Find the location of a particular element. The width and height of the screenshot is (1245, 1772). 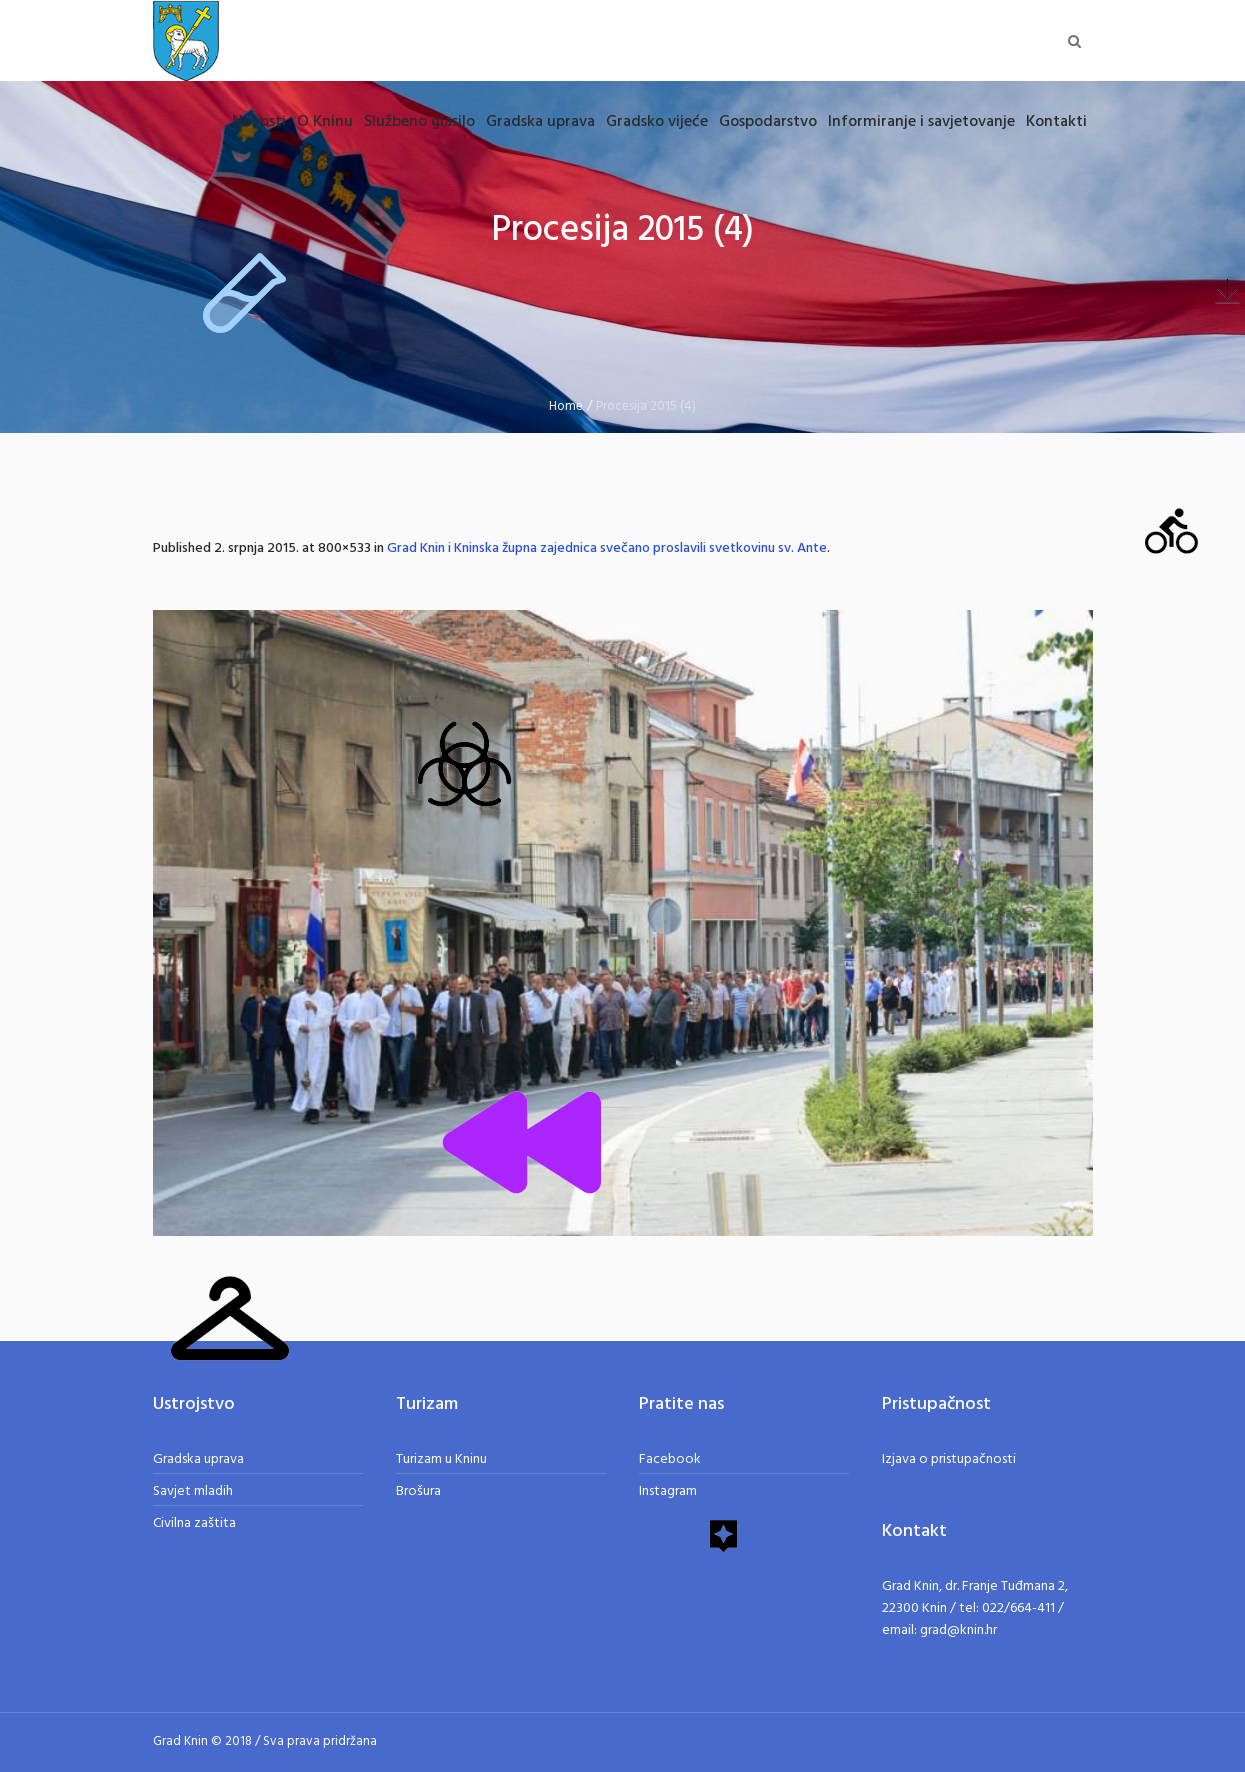

rewind media playback is located at coordinates (527, 1142).